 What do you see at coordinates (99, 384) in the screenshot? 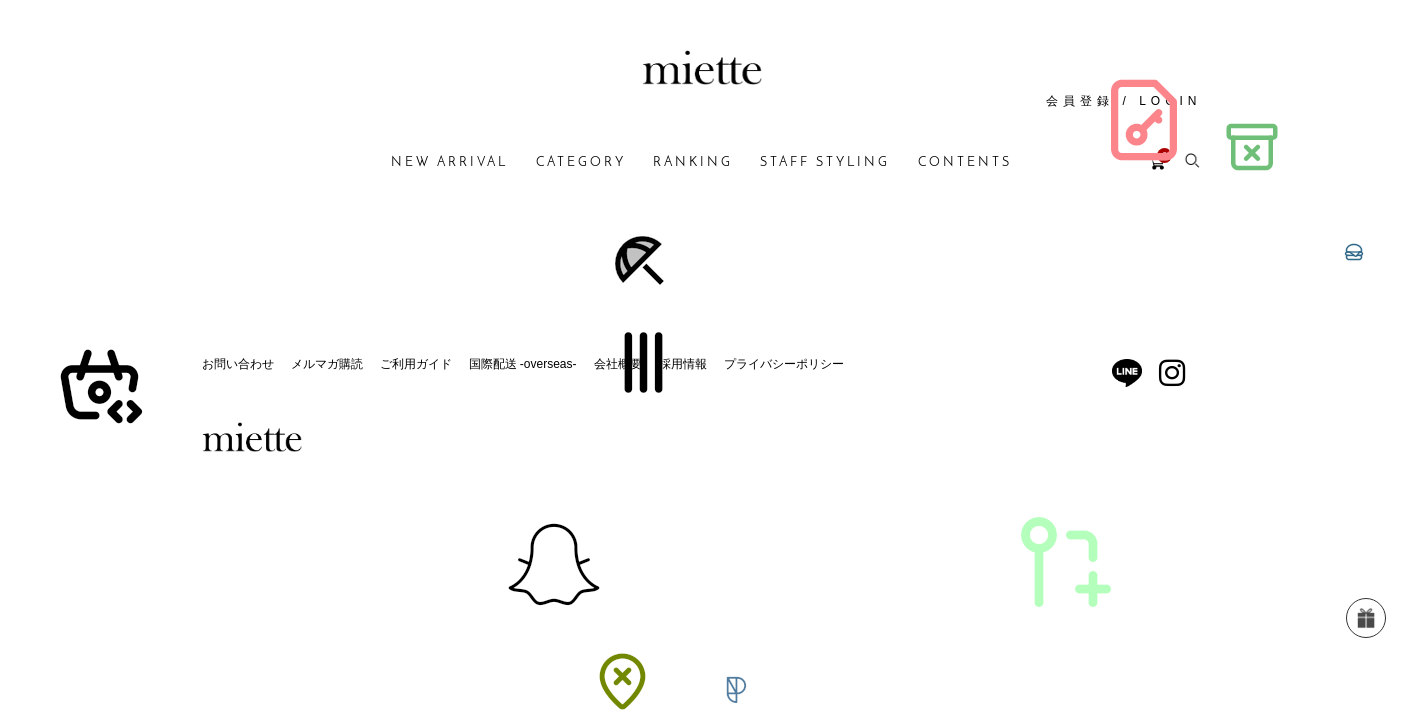
I see `access shopping cart API or developer settings` at bounding box center [99, 384].